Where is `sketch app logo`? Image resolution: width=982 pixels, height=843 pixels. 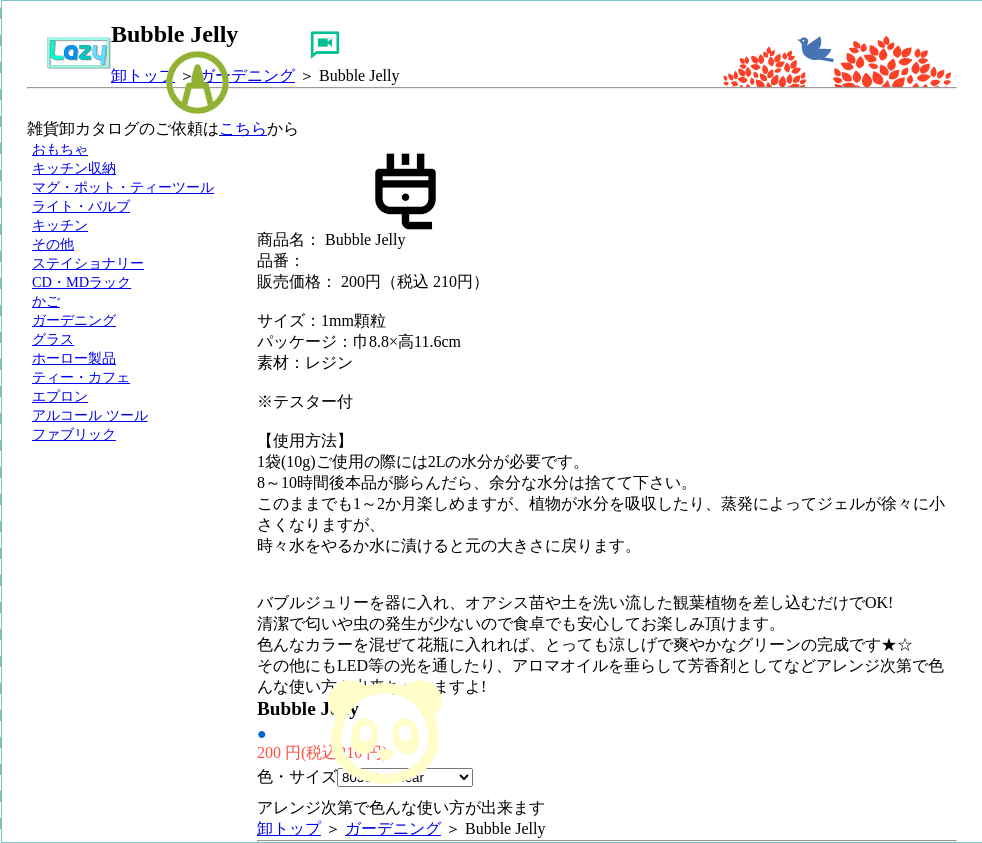
sketch app logo is located at coordinates (197, 82).